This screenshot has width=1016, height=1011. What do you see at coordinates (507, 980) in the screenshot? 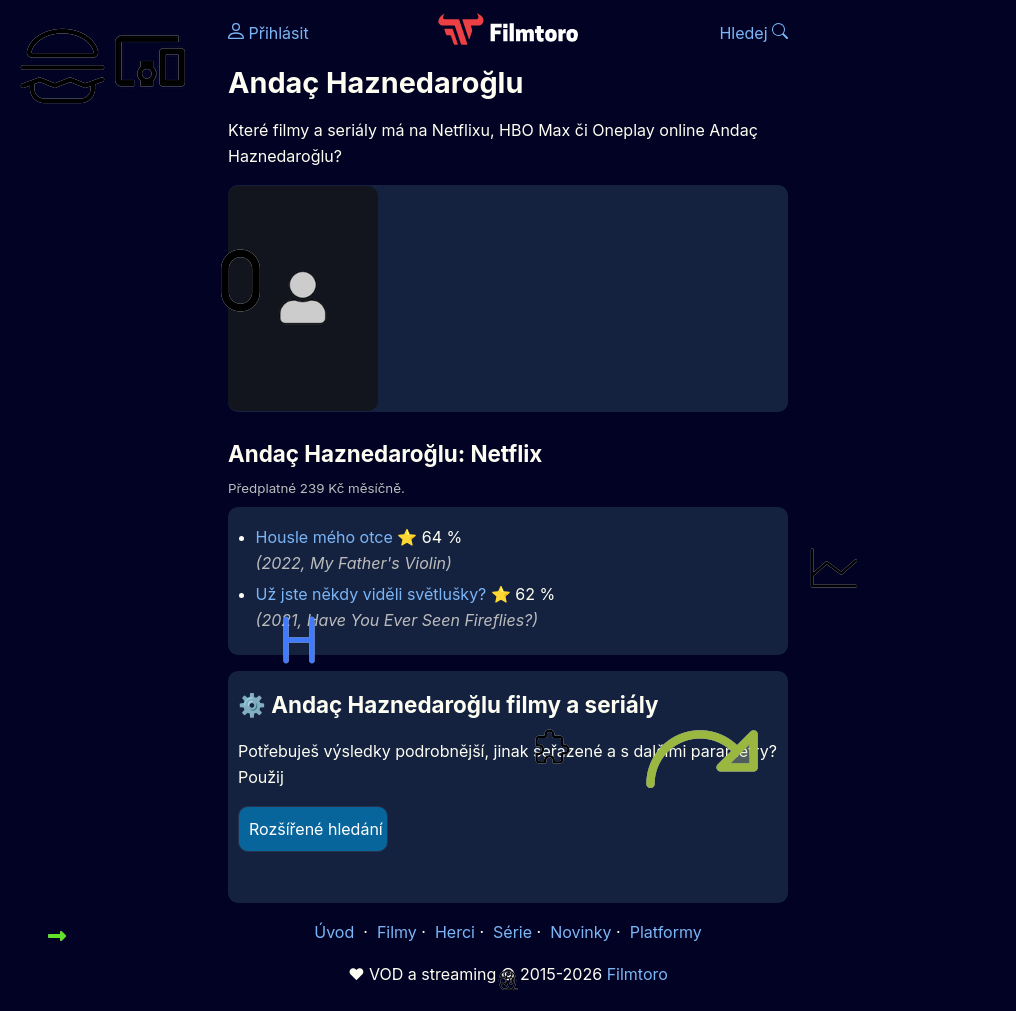
I see `view tire pressure or status` at bounding box center [507, 980].